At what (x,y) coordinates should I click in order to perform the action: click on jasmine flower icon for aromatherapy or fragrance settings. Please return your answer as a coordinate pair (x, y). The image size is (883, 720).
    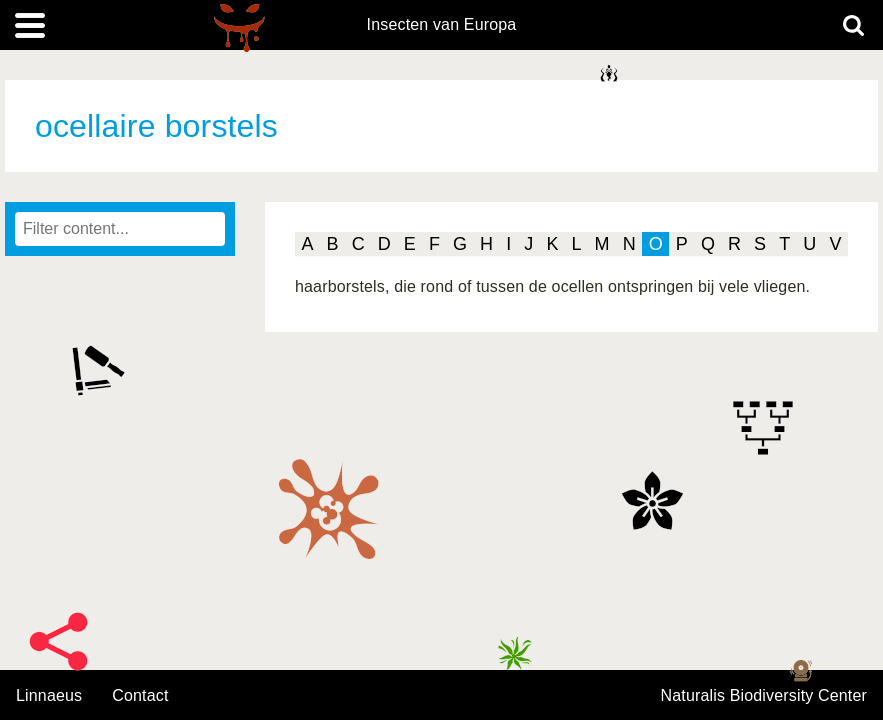
    Looking at the image, I should click on (652, 500).